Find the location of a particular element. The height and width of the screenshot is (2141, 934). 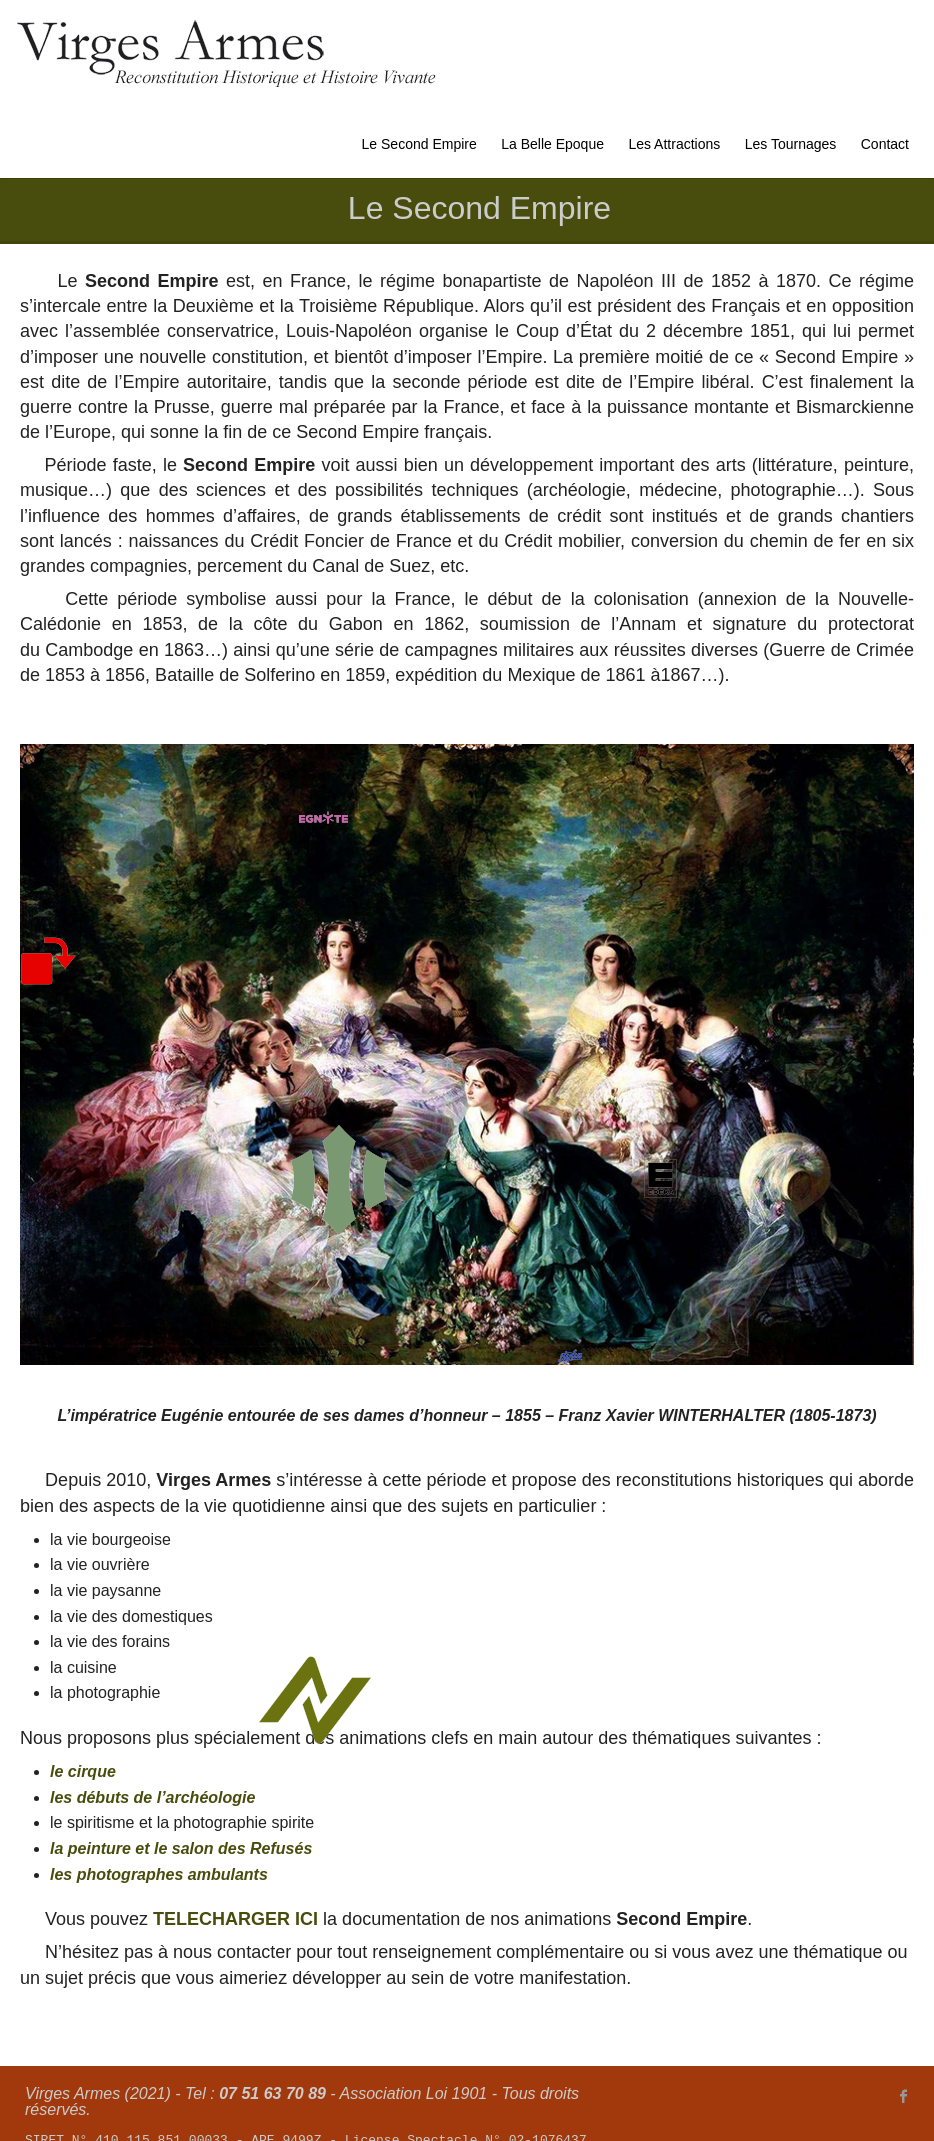

rotate element clockwise is located at coordinates (47, 961).